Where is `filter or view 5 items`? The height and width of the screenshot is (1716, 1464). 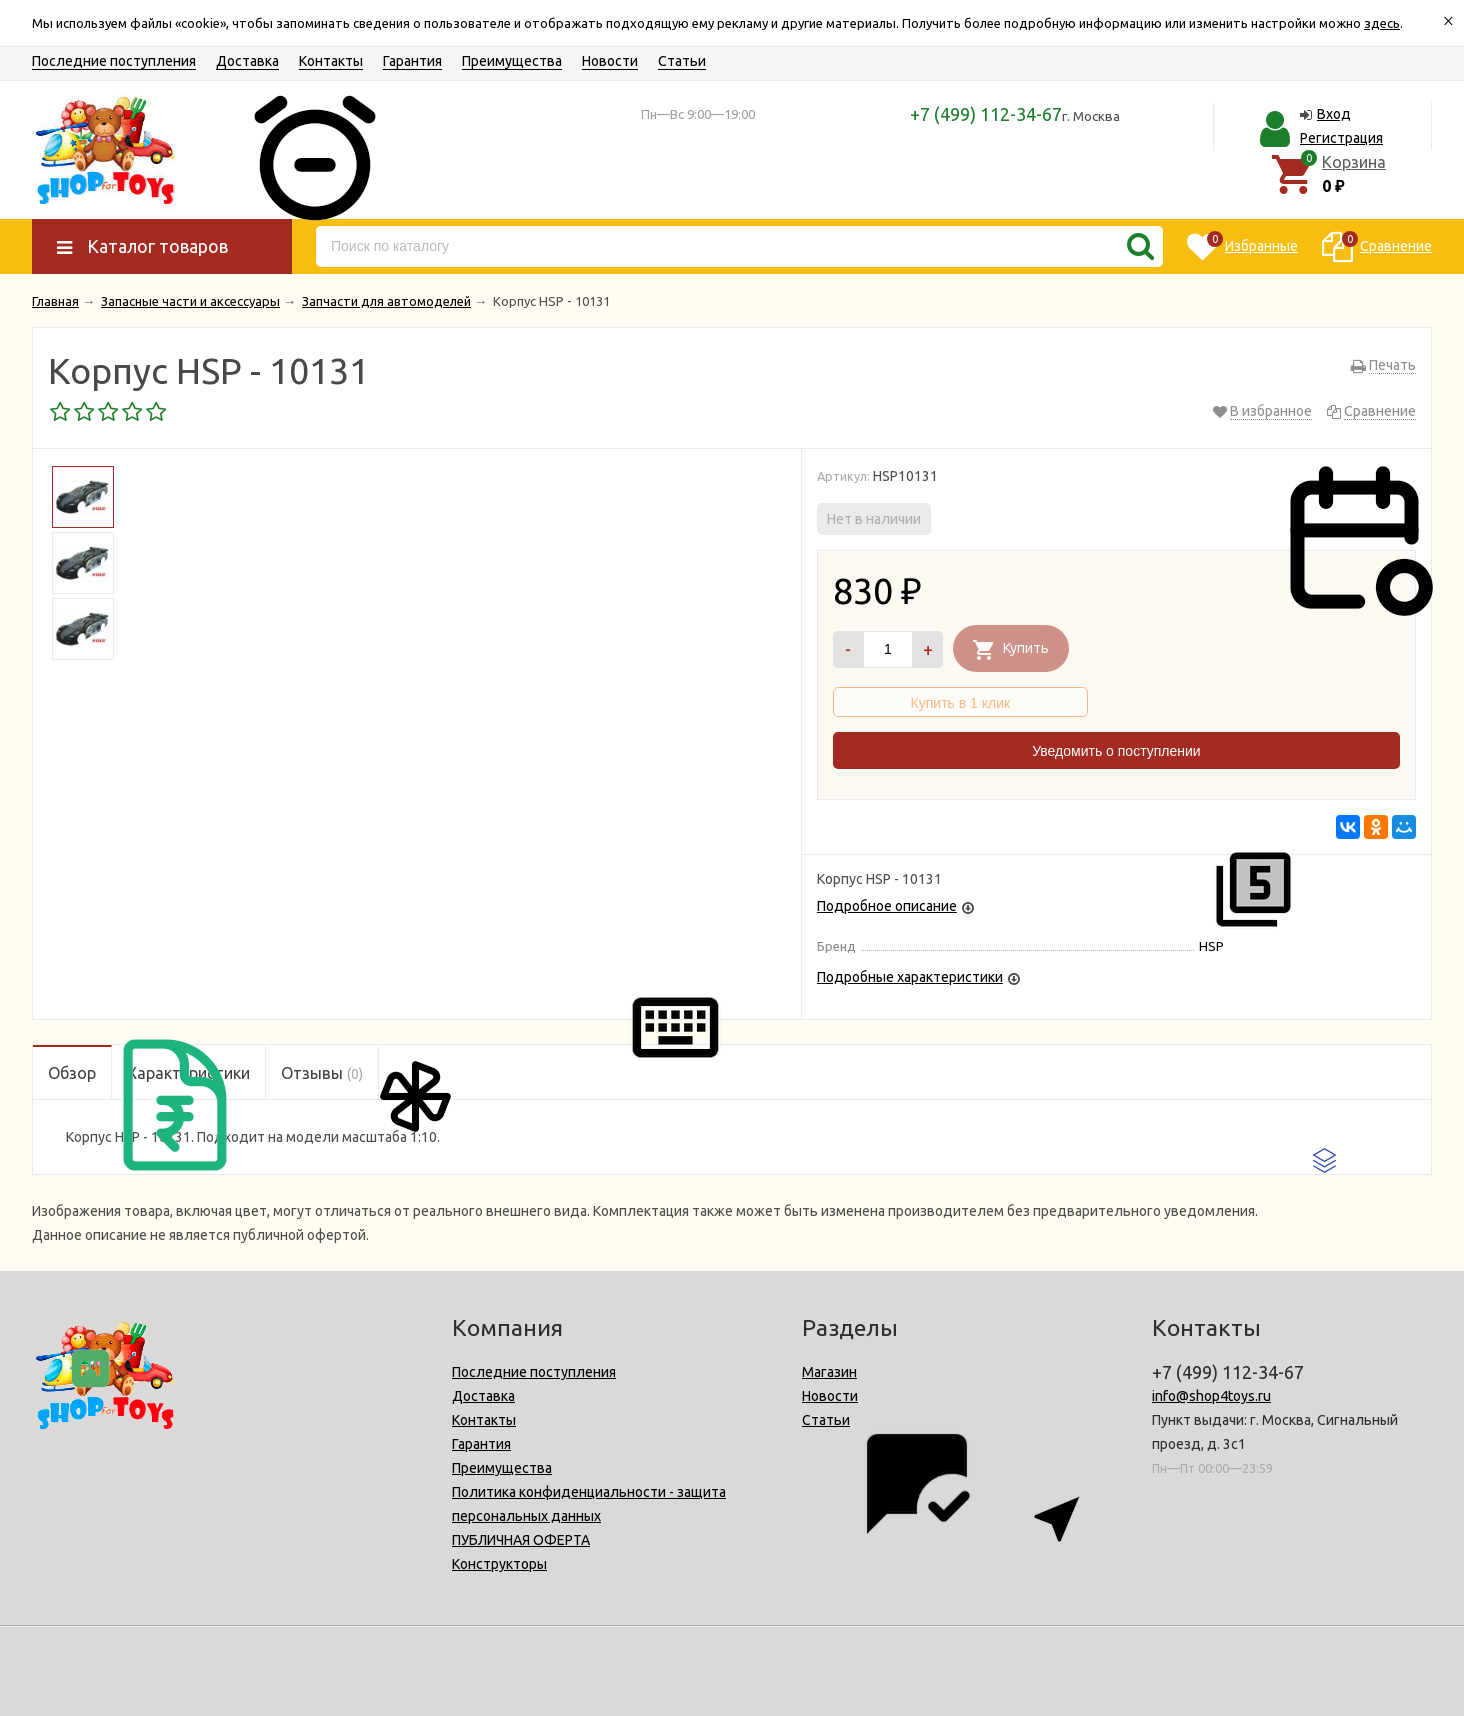
filter or view 5 items is located at coordinates (1253, 889).